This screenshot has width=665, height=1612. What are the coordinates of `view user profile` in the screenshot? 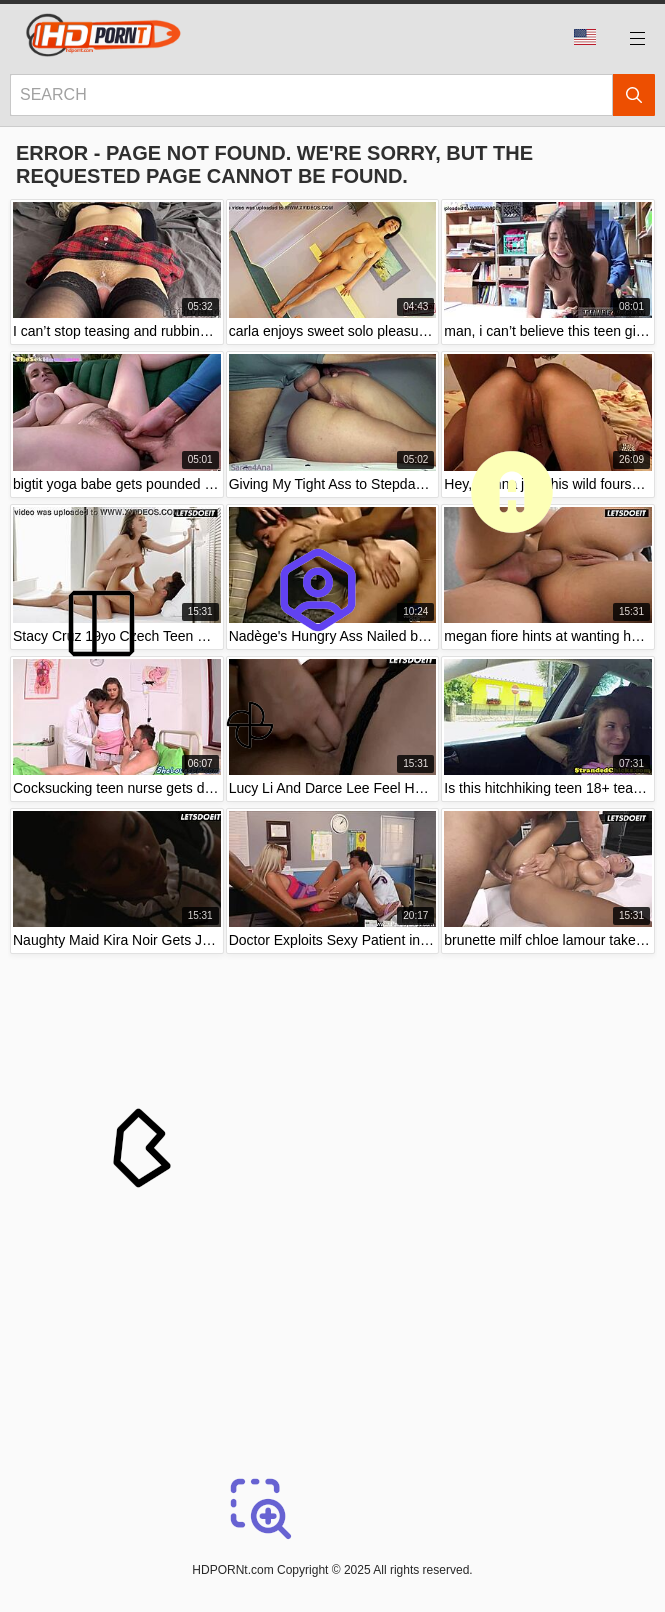 It's located at (318, 590).